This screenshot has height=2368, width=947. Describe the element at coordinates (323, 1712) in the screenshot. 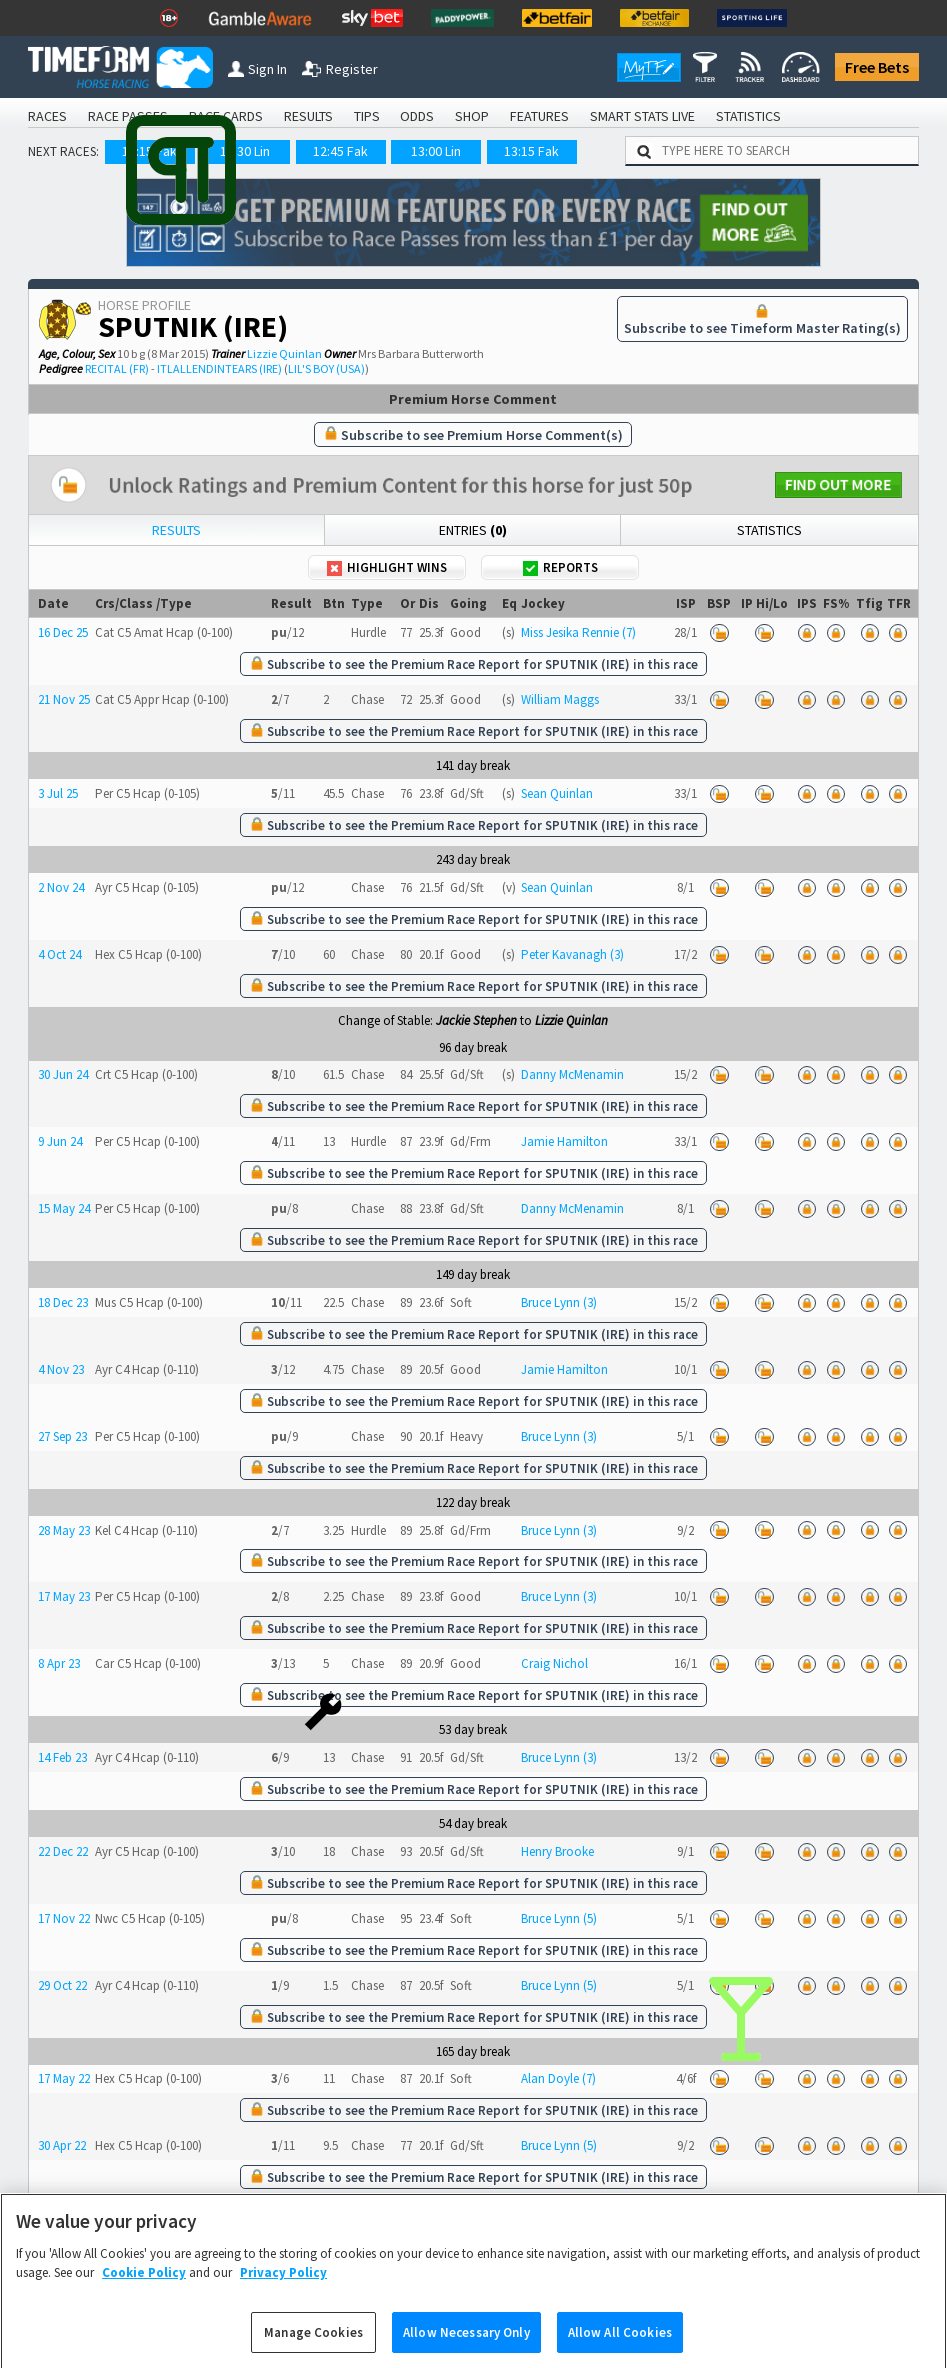

I see `access build or configuration settings` at that location.